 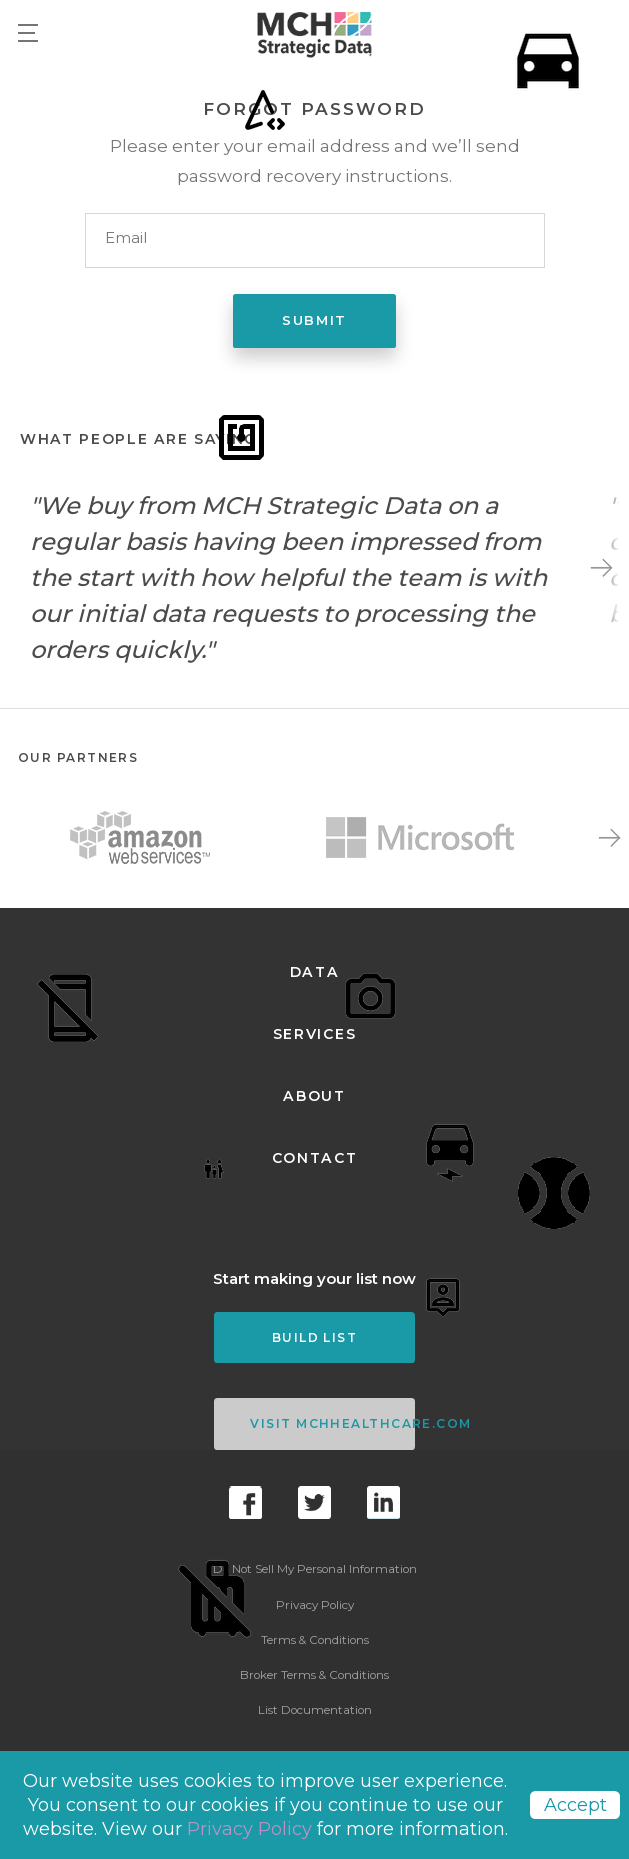 I want to click on view estimated time of arrival for your drive, so click(x=548, y=61).